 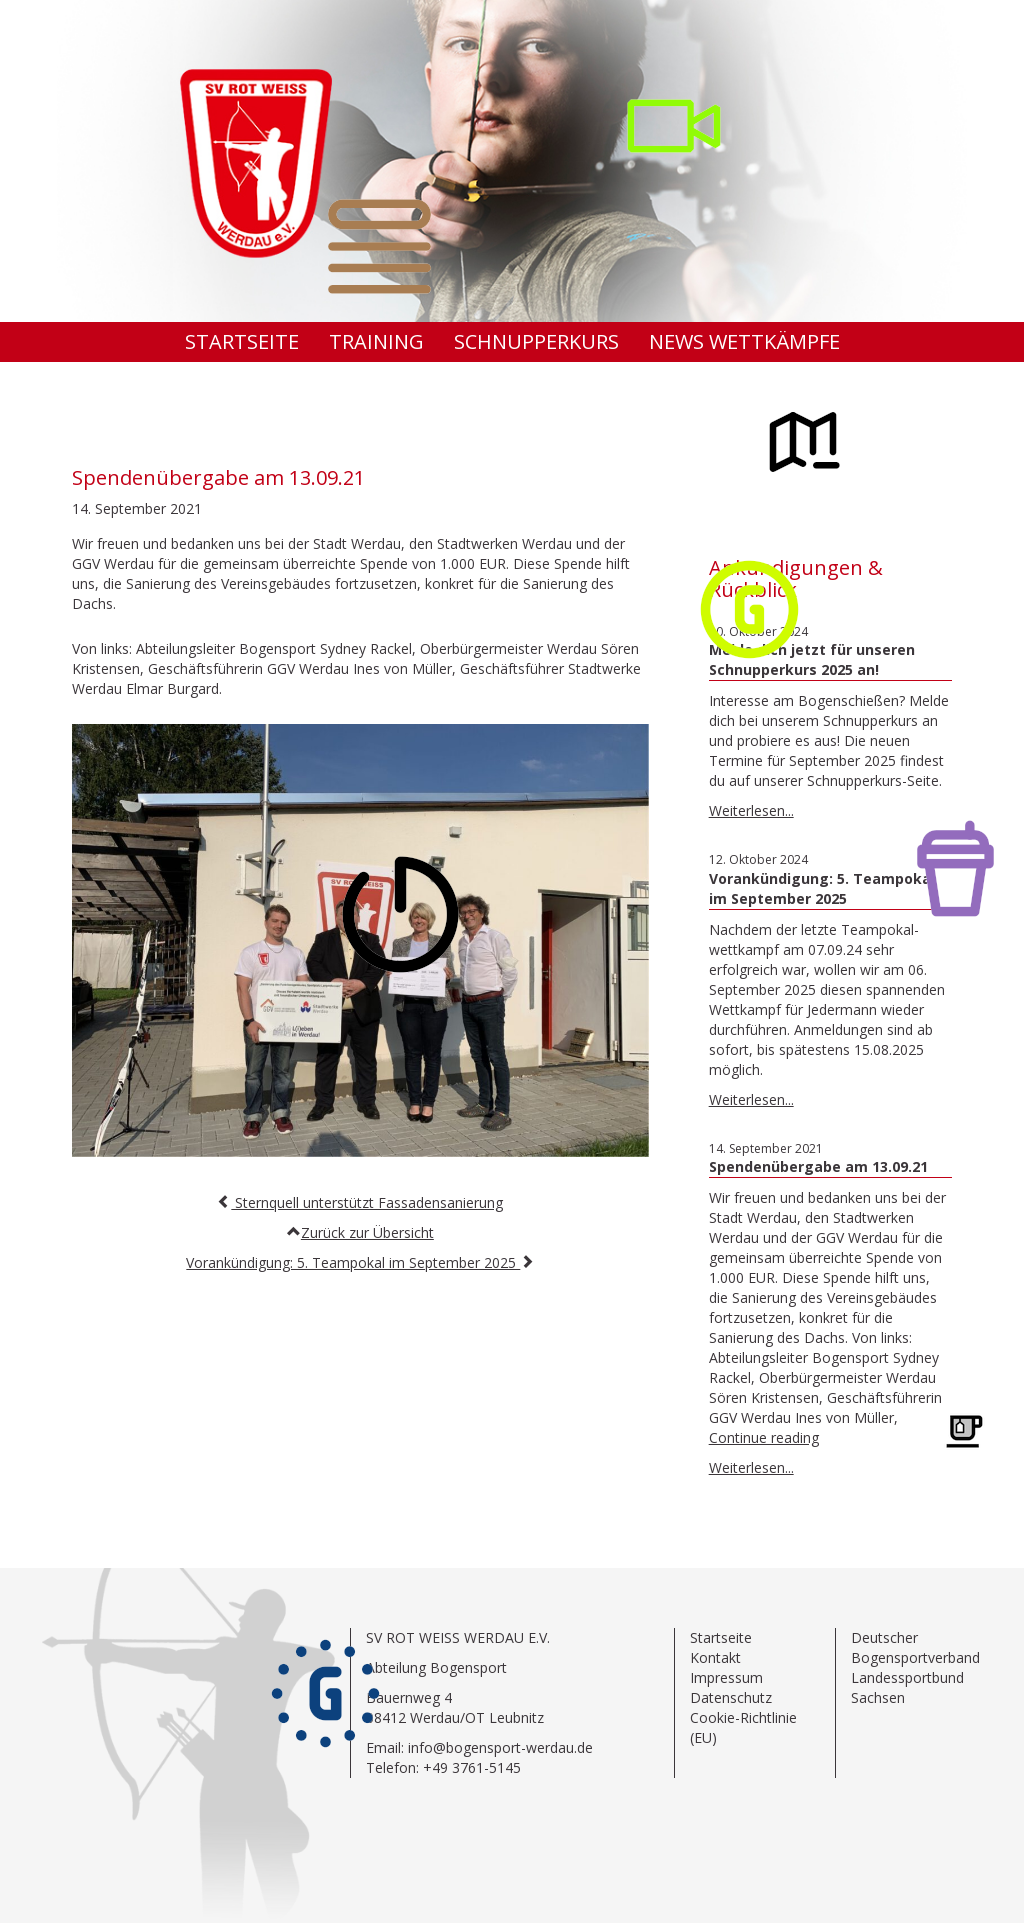 I want to click on access food and beverage emoji category, so click(x=964, y=1431).